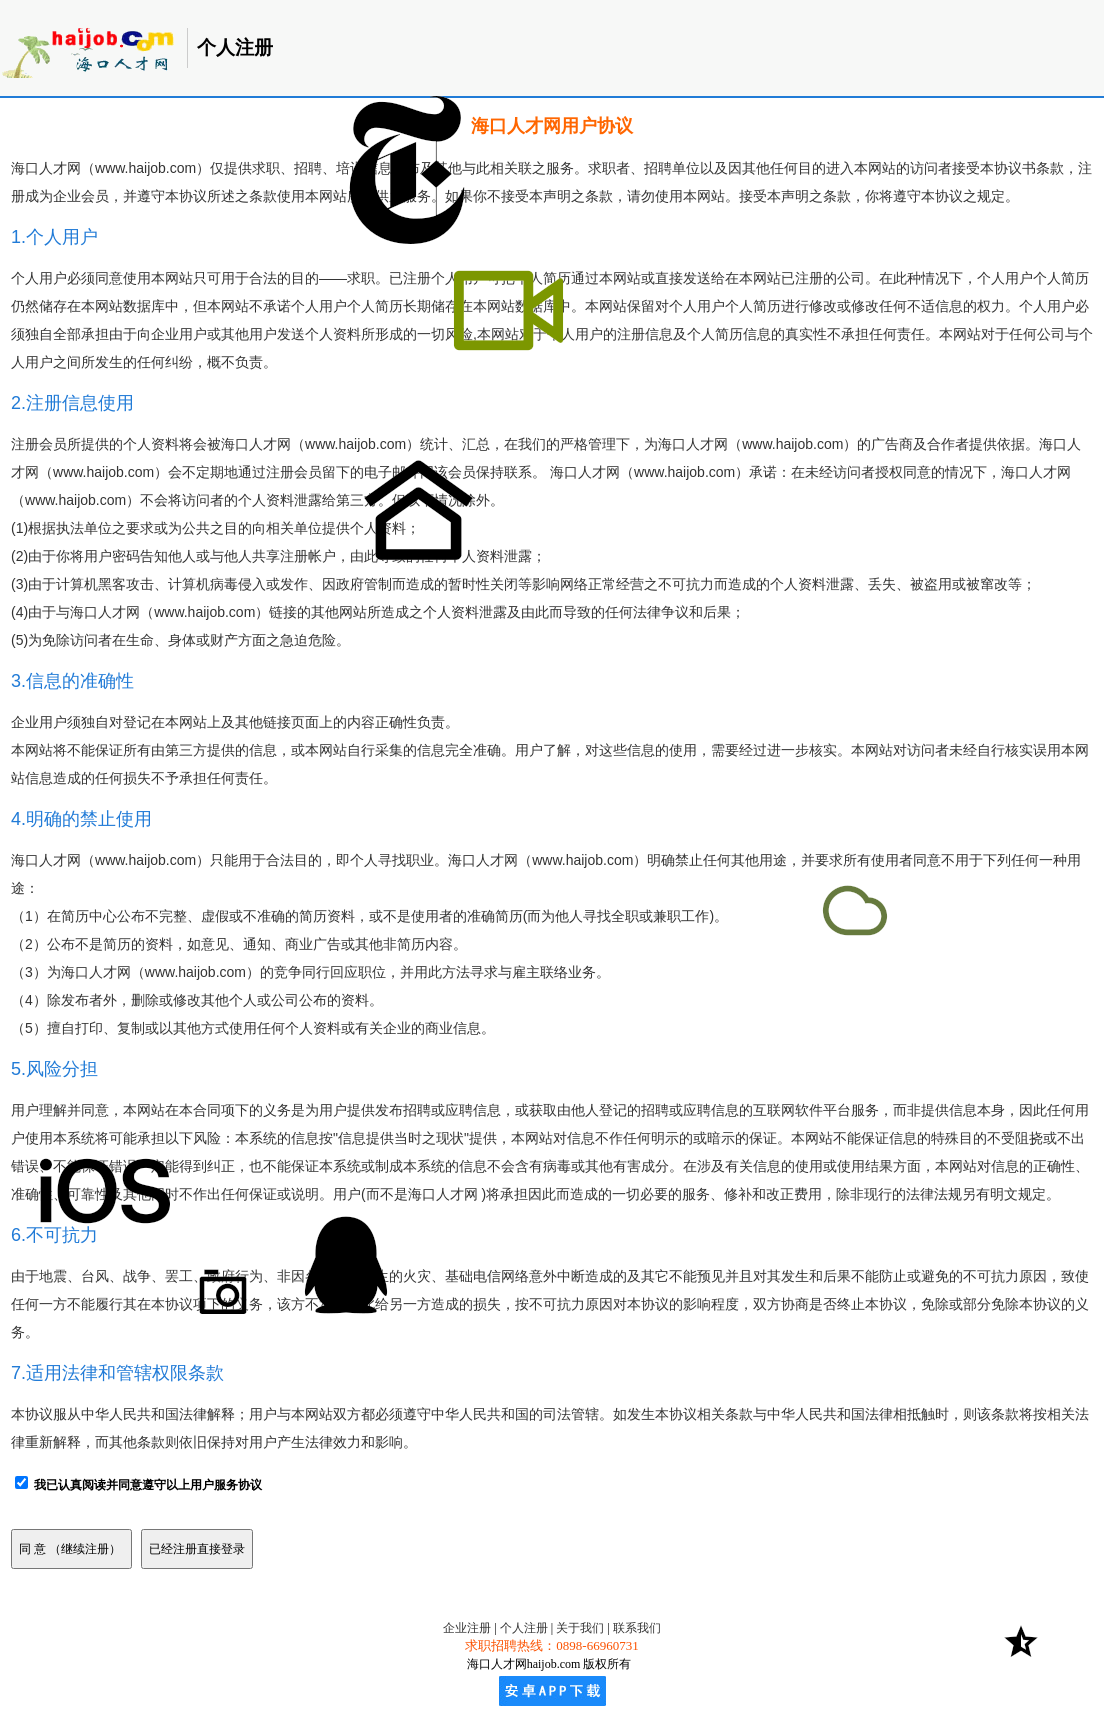 The height and width of the screenshot is (1709, 1104). I want to click on indicates cloudy weather conditions, so click(855, 909).